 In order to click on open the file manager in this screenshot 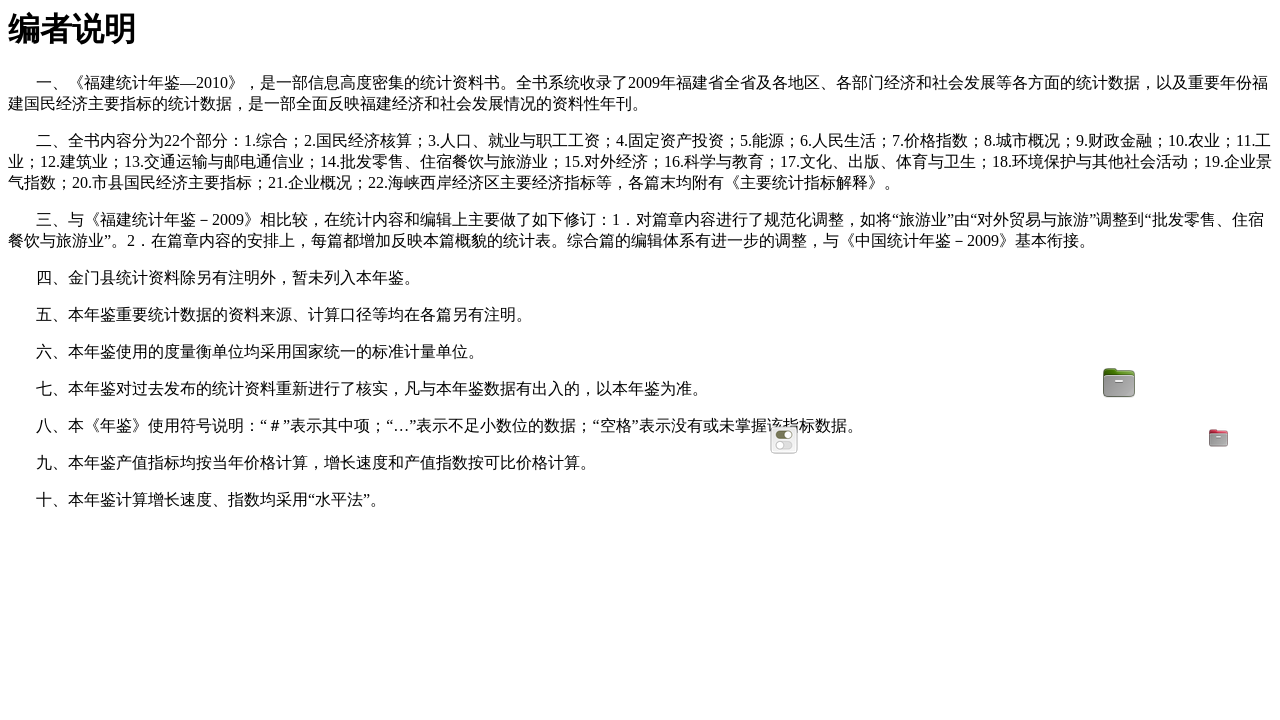, I will do `click(1119, 382)`.